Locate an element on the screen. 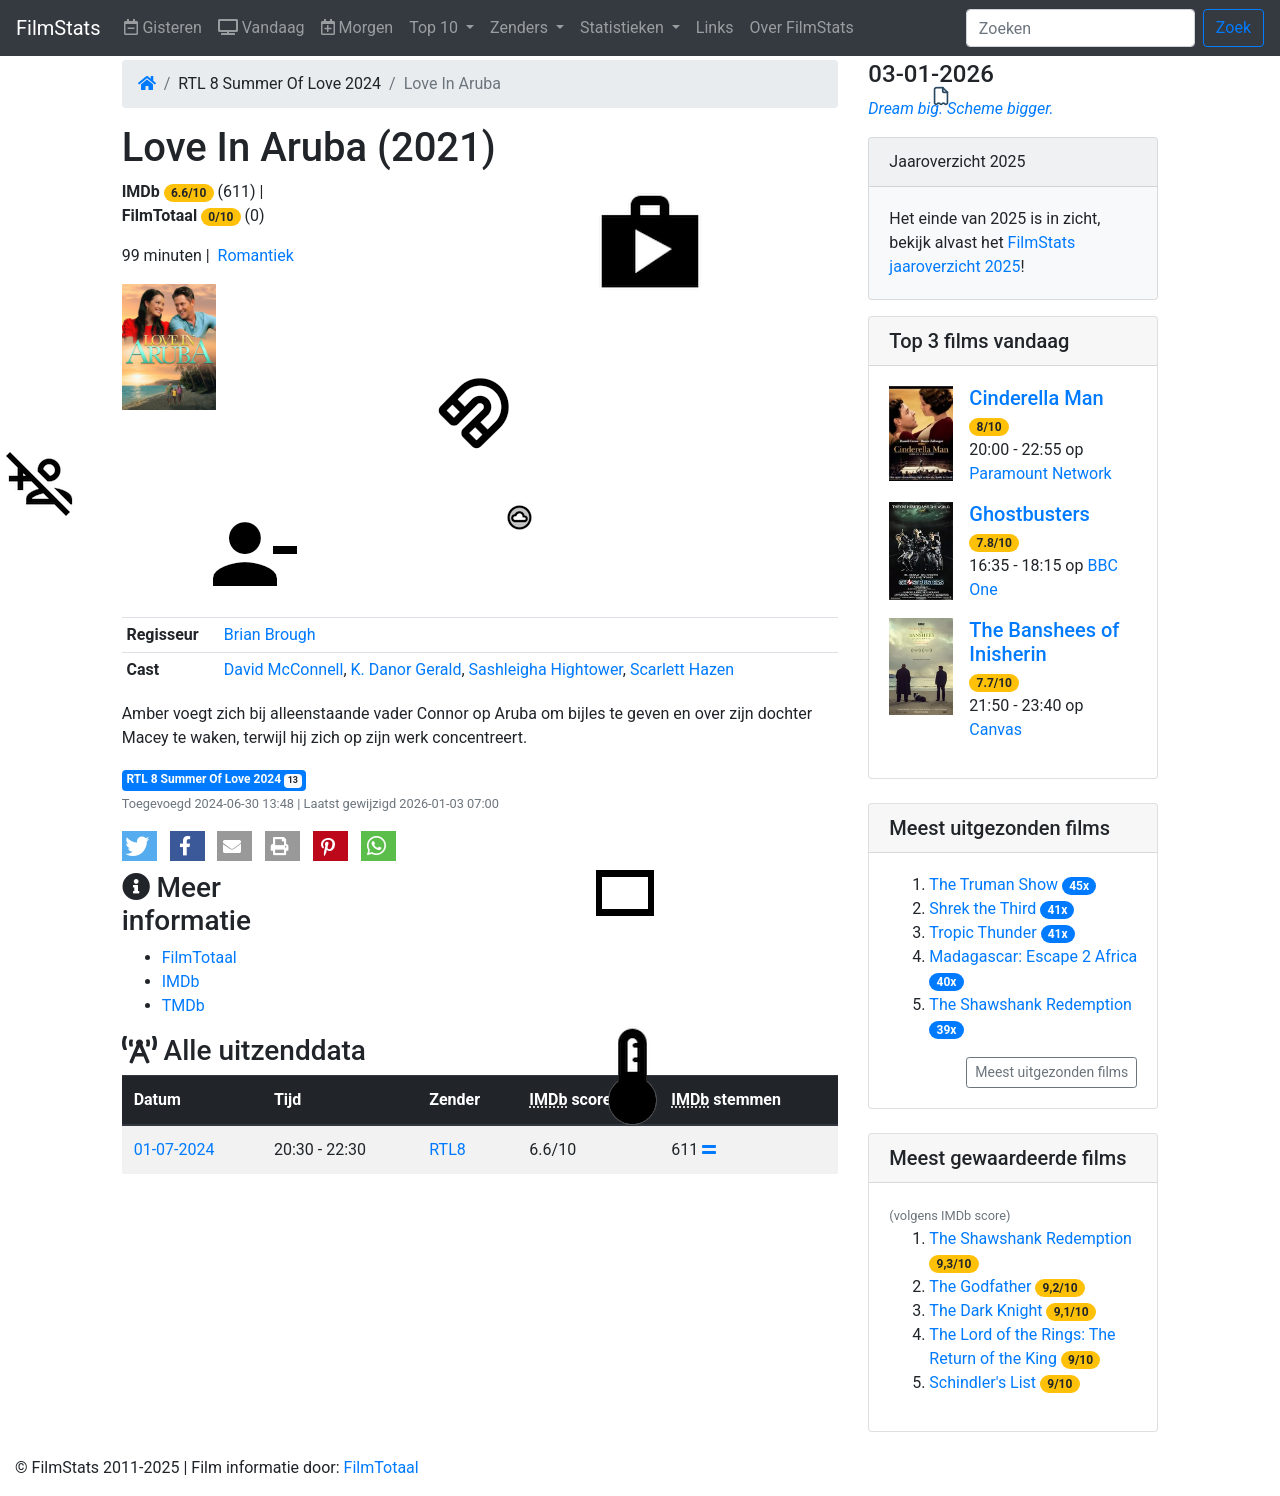 This screenshot has width=1280, height=1496. activate magnetic snap or alignment tool is located at coordinates (475, 412).